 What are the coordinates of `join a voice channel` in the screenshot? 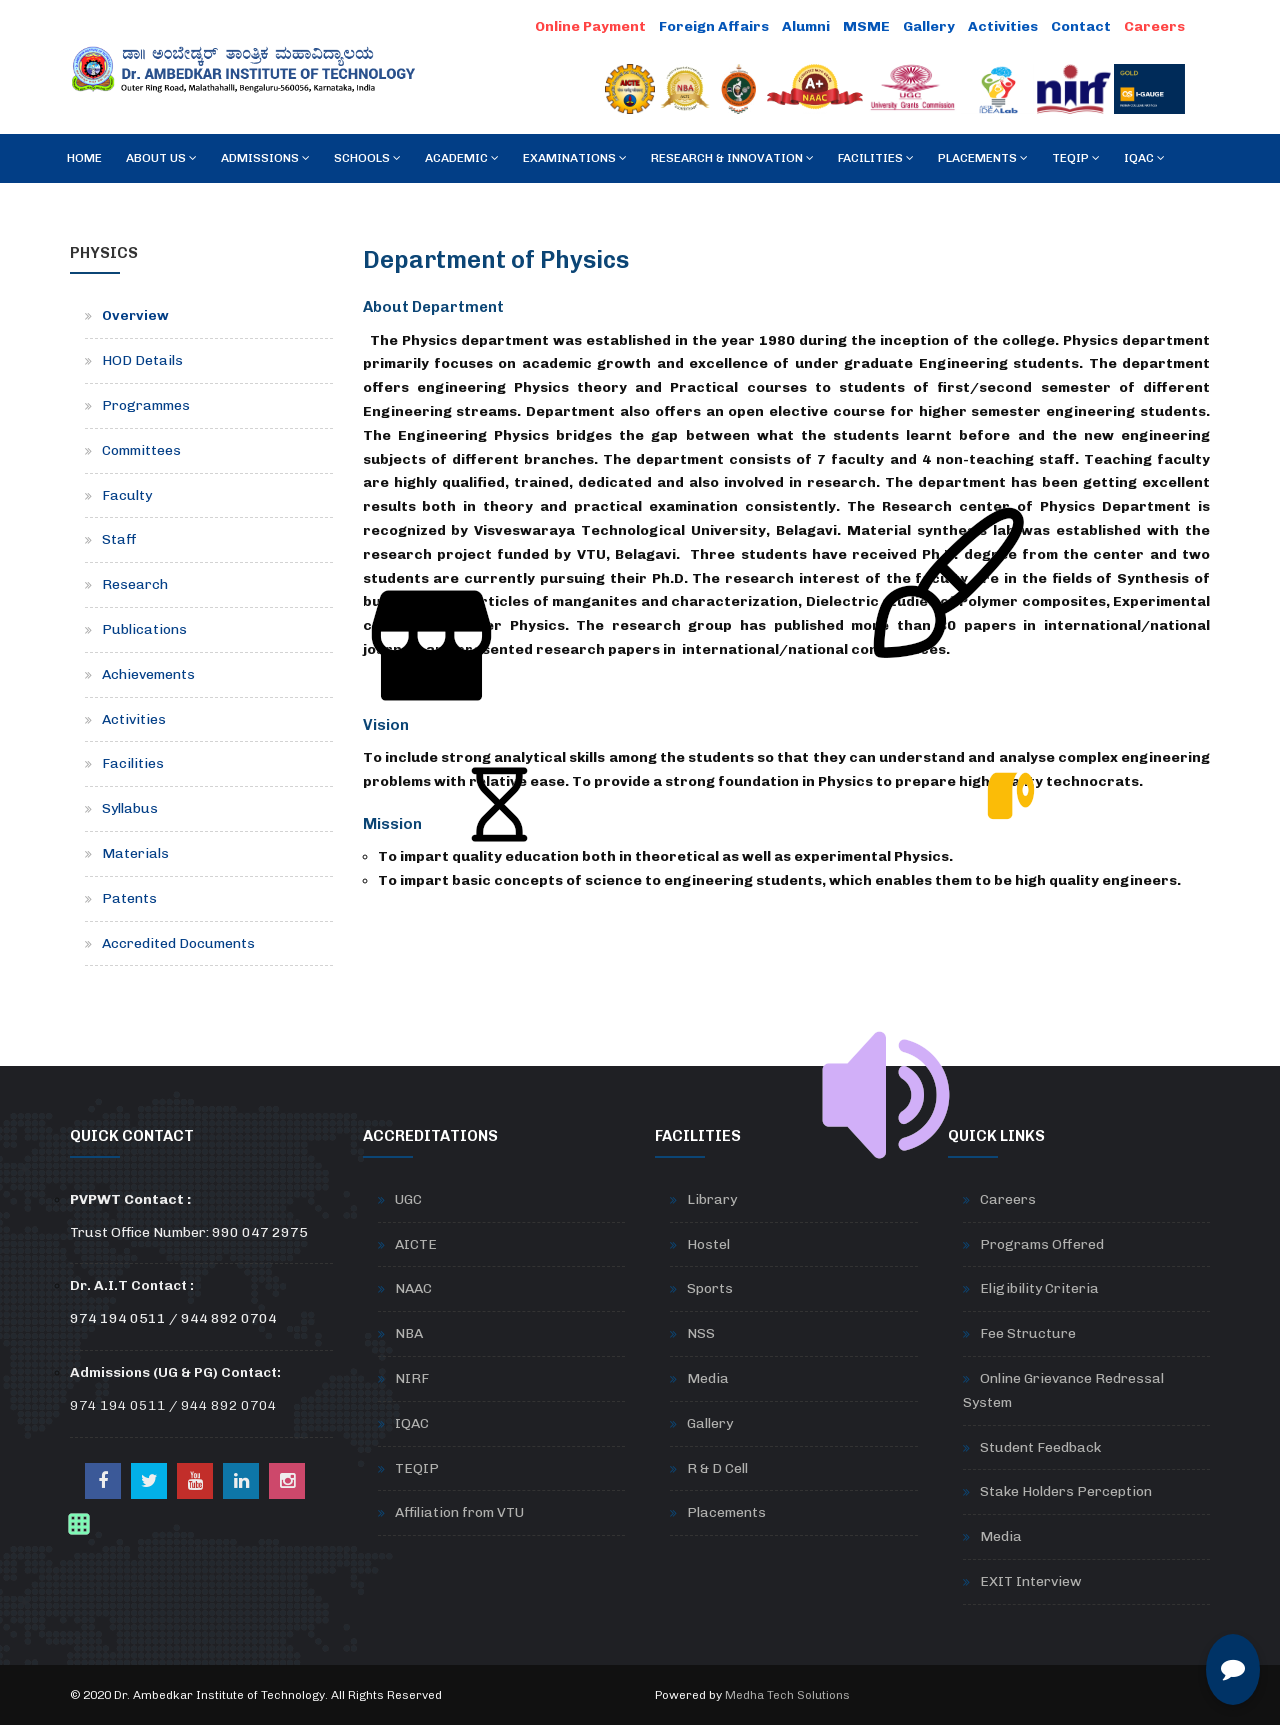 It's located at (886, 1095).